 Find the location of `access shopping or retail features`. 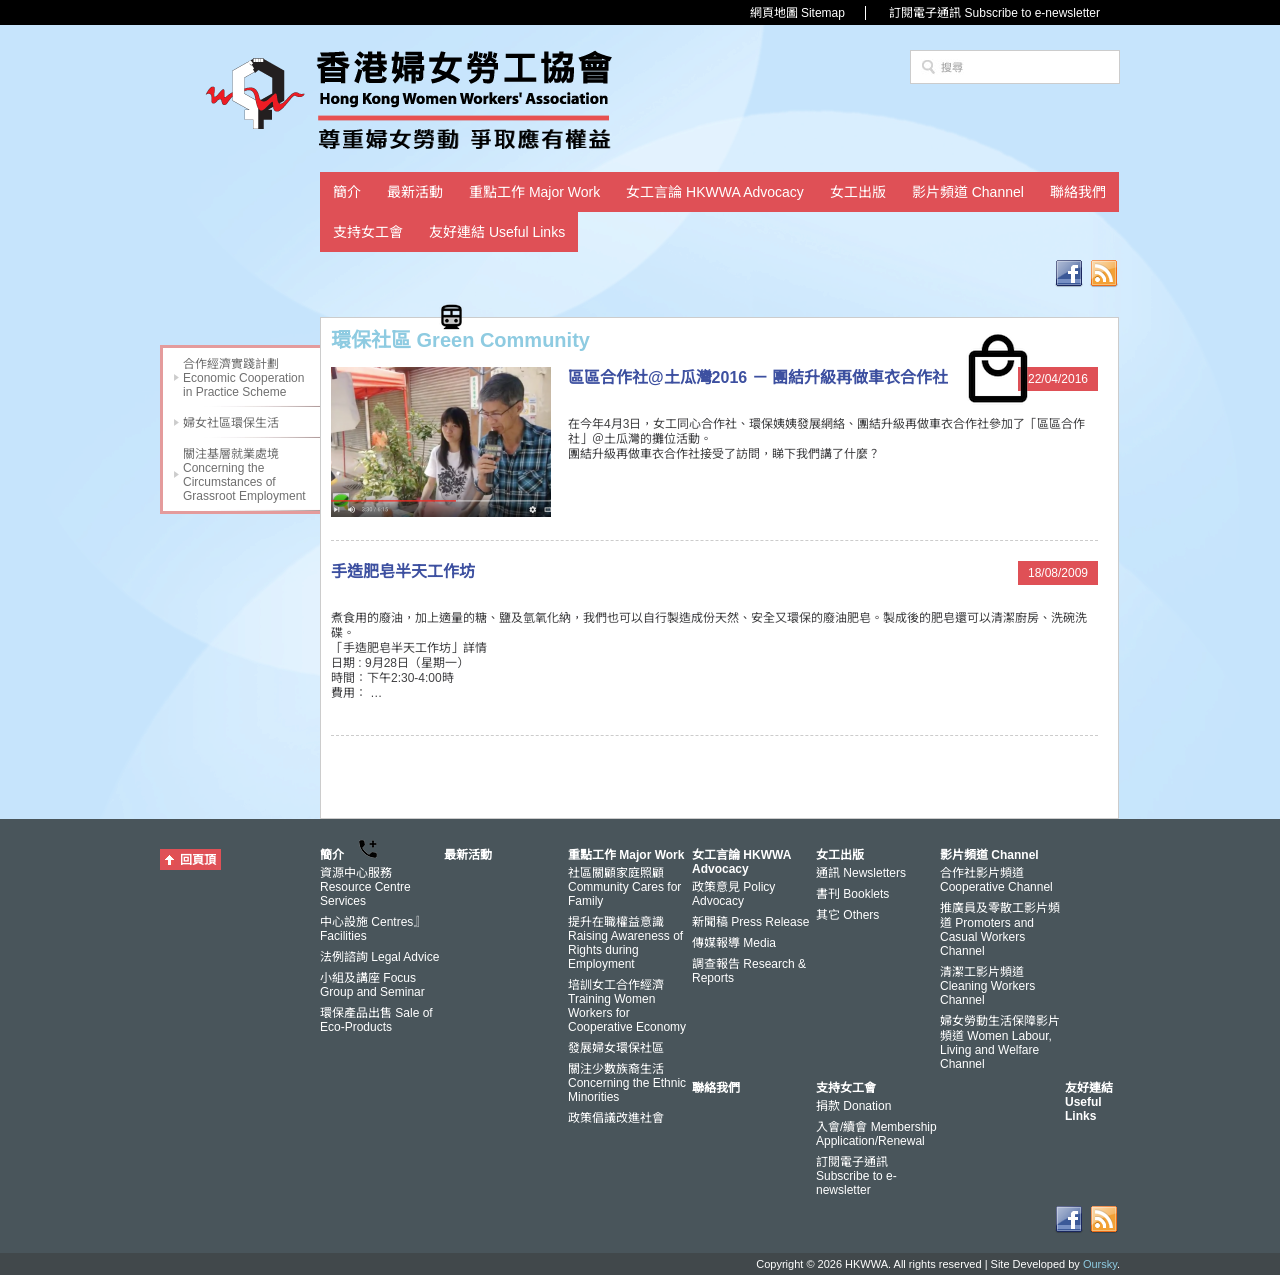

access shopping or retail features is located at coordinates (998, 370).